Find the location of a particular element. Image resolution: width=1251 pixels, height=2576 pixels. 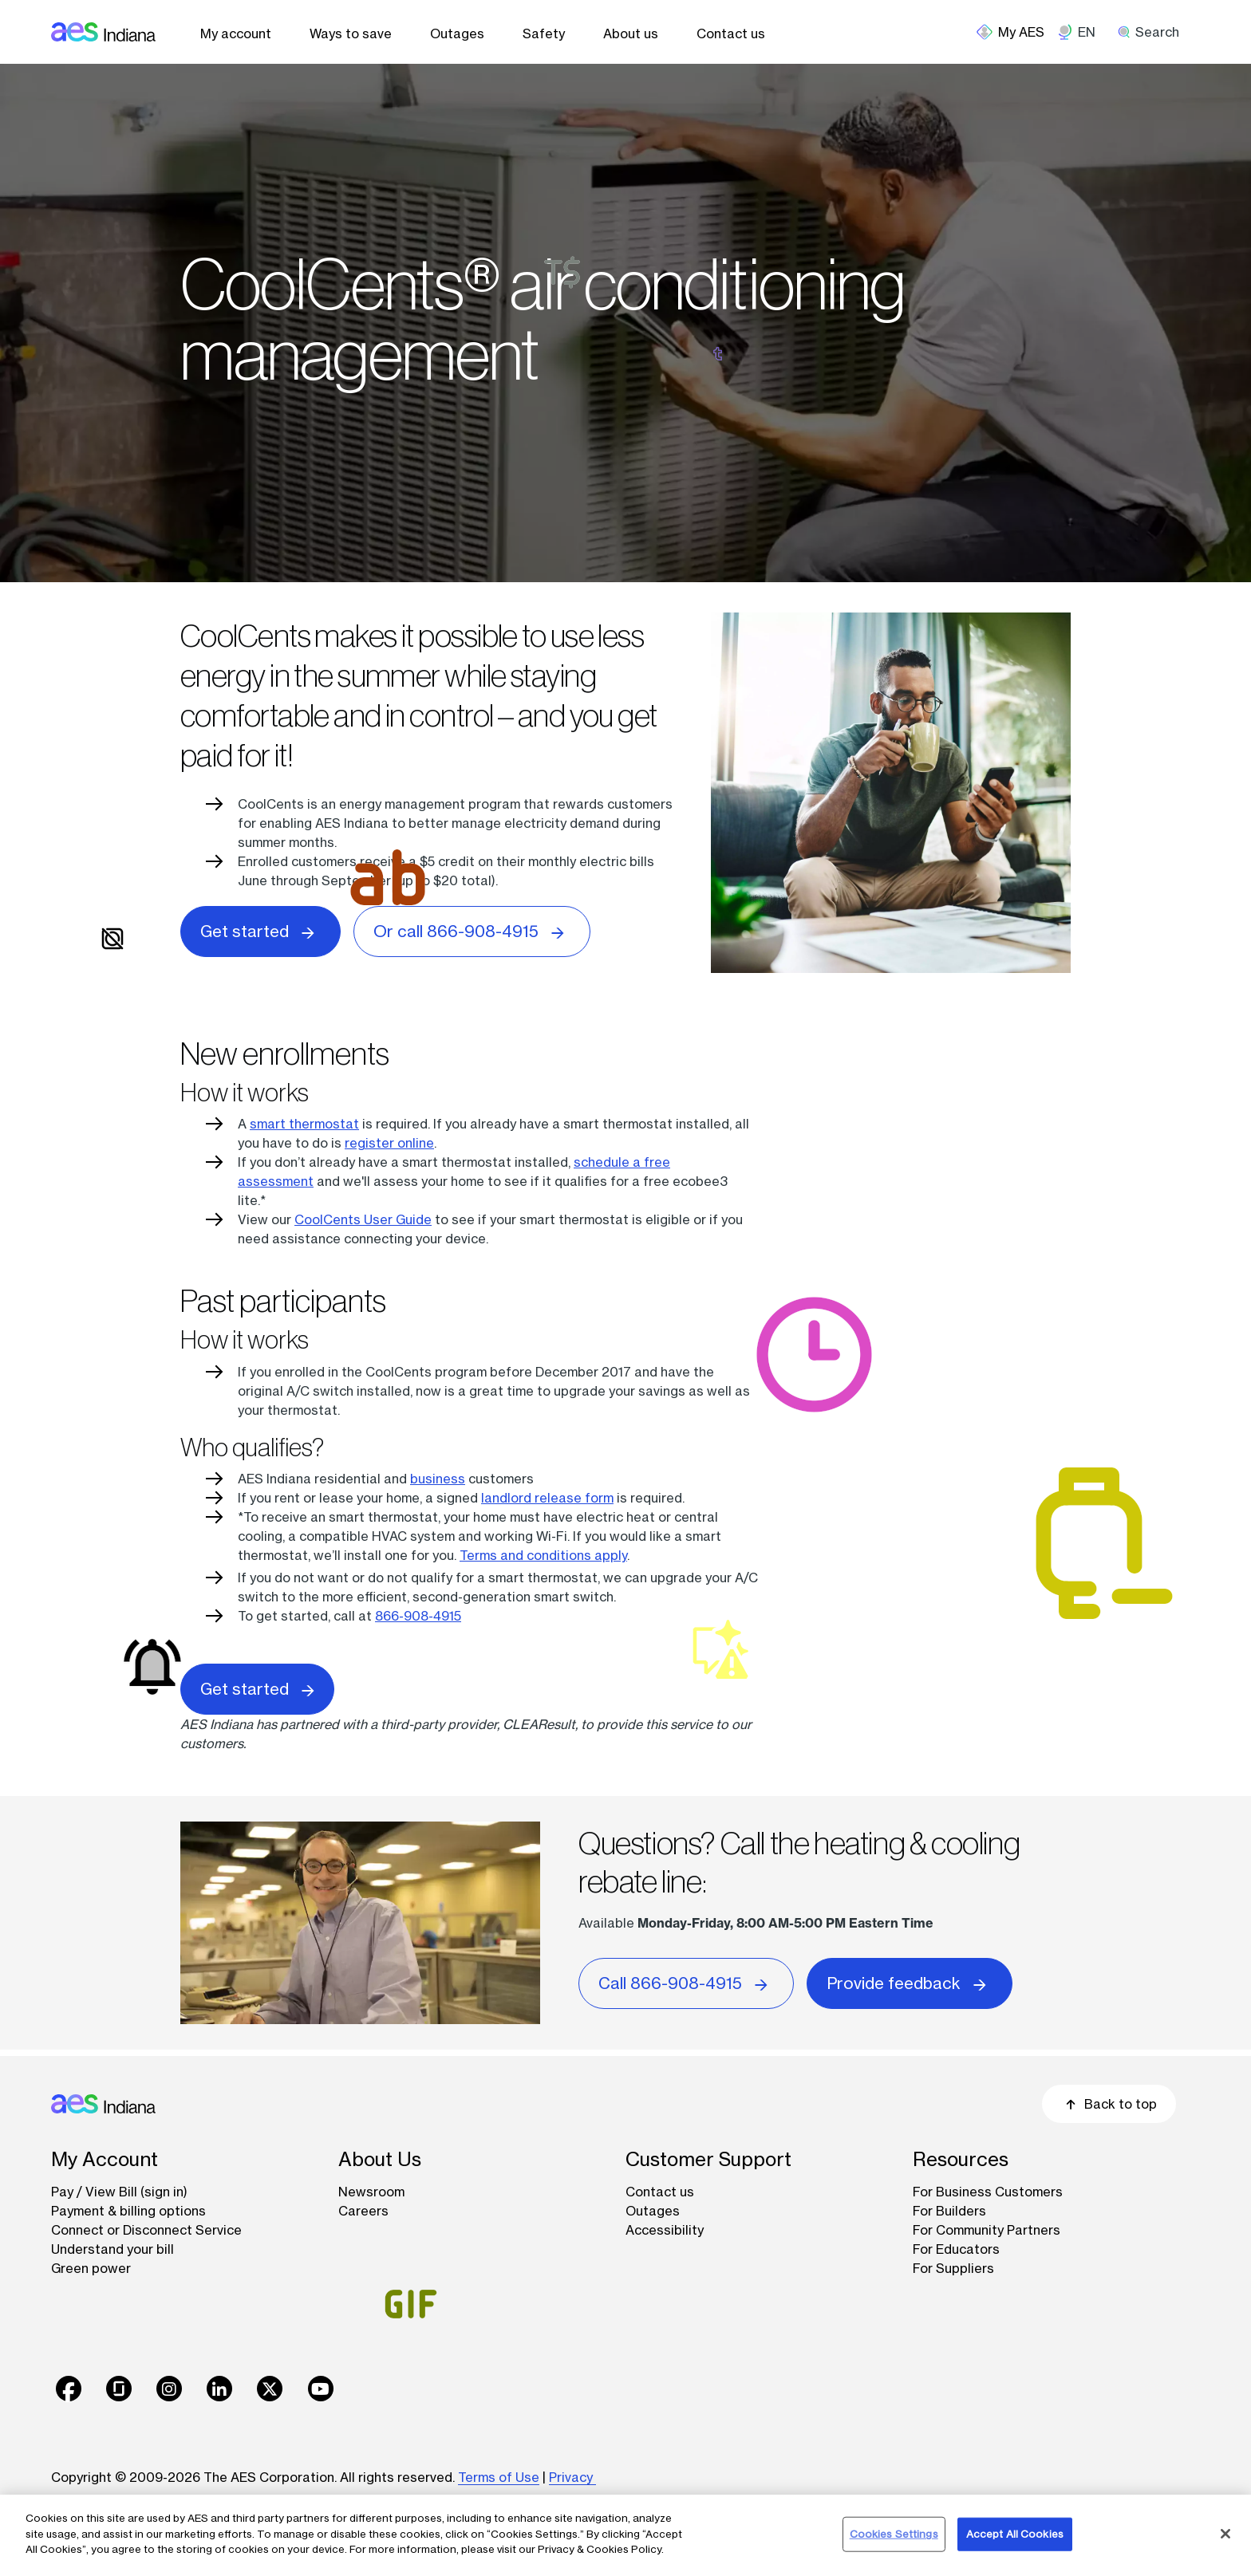

switch to latin alphabet input is located at coordinates (388, 877).